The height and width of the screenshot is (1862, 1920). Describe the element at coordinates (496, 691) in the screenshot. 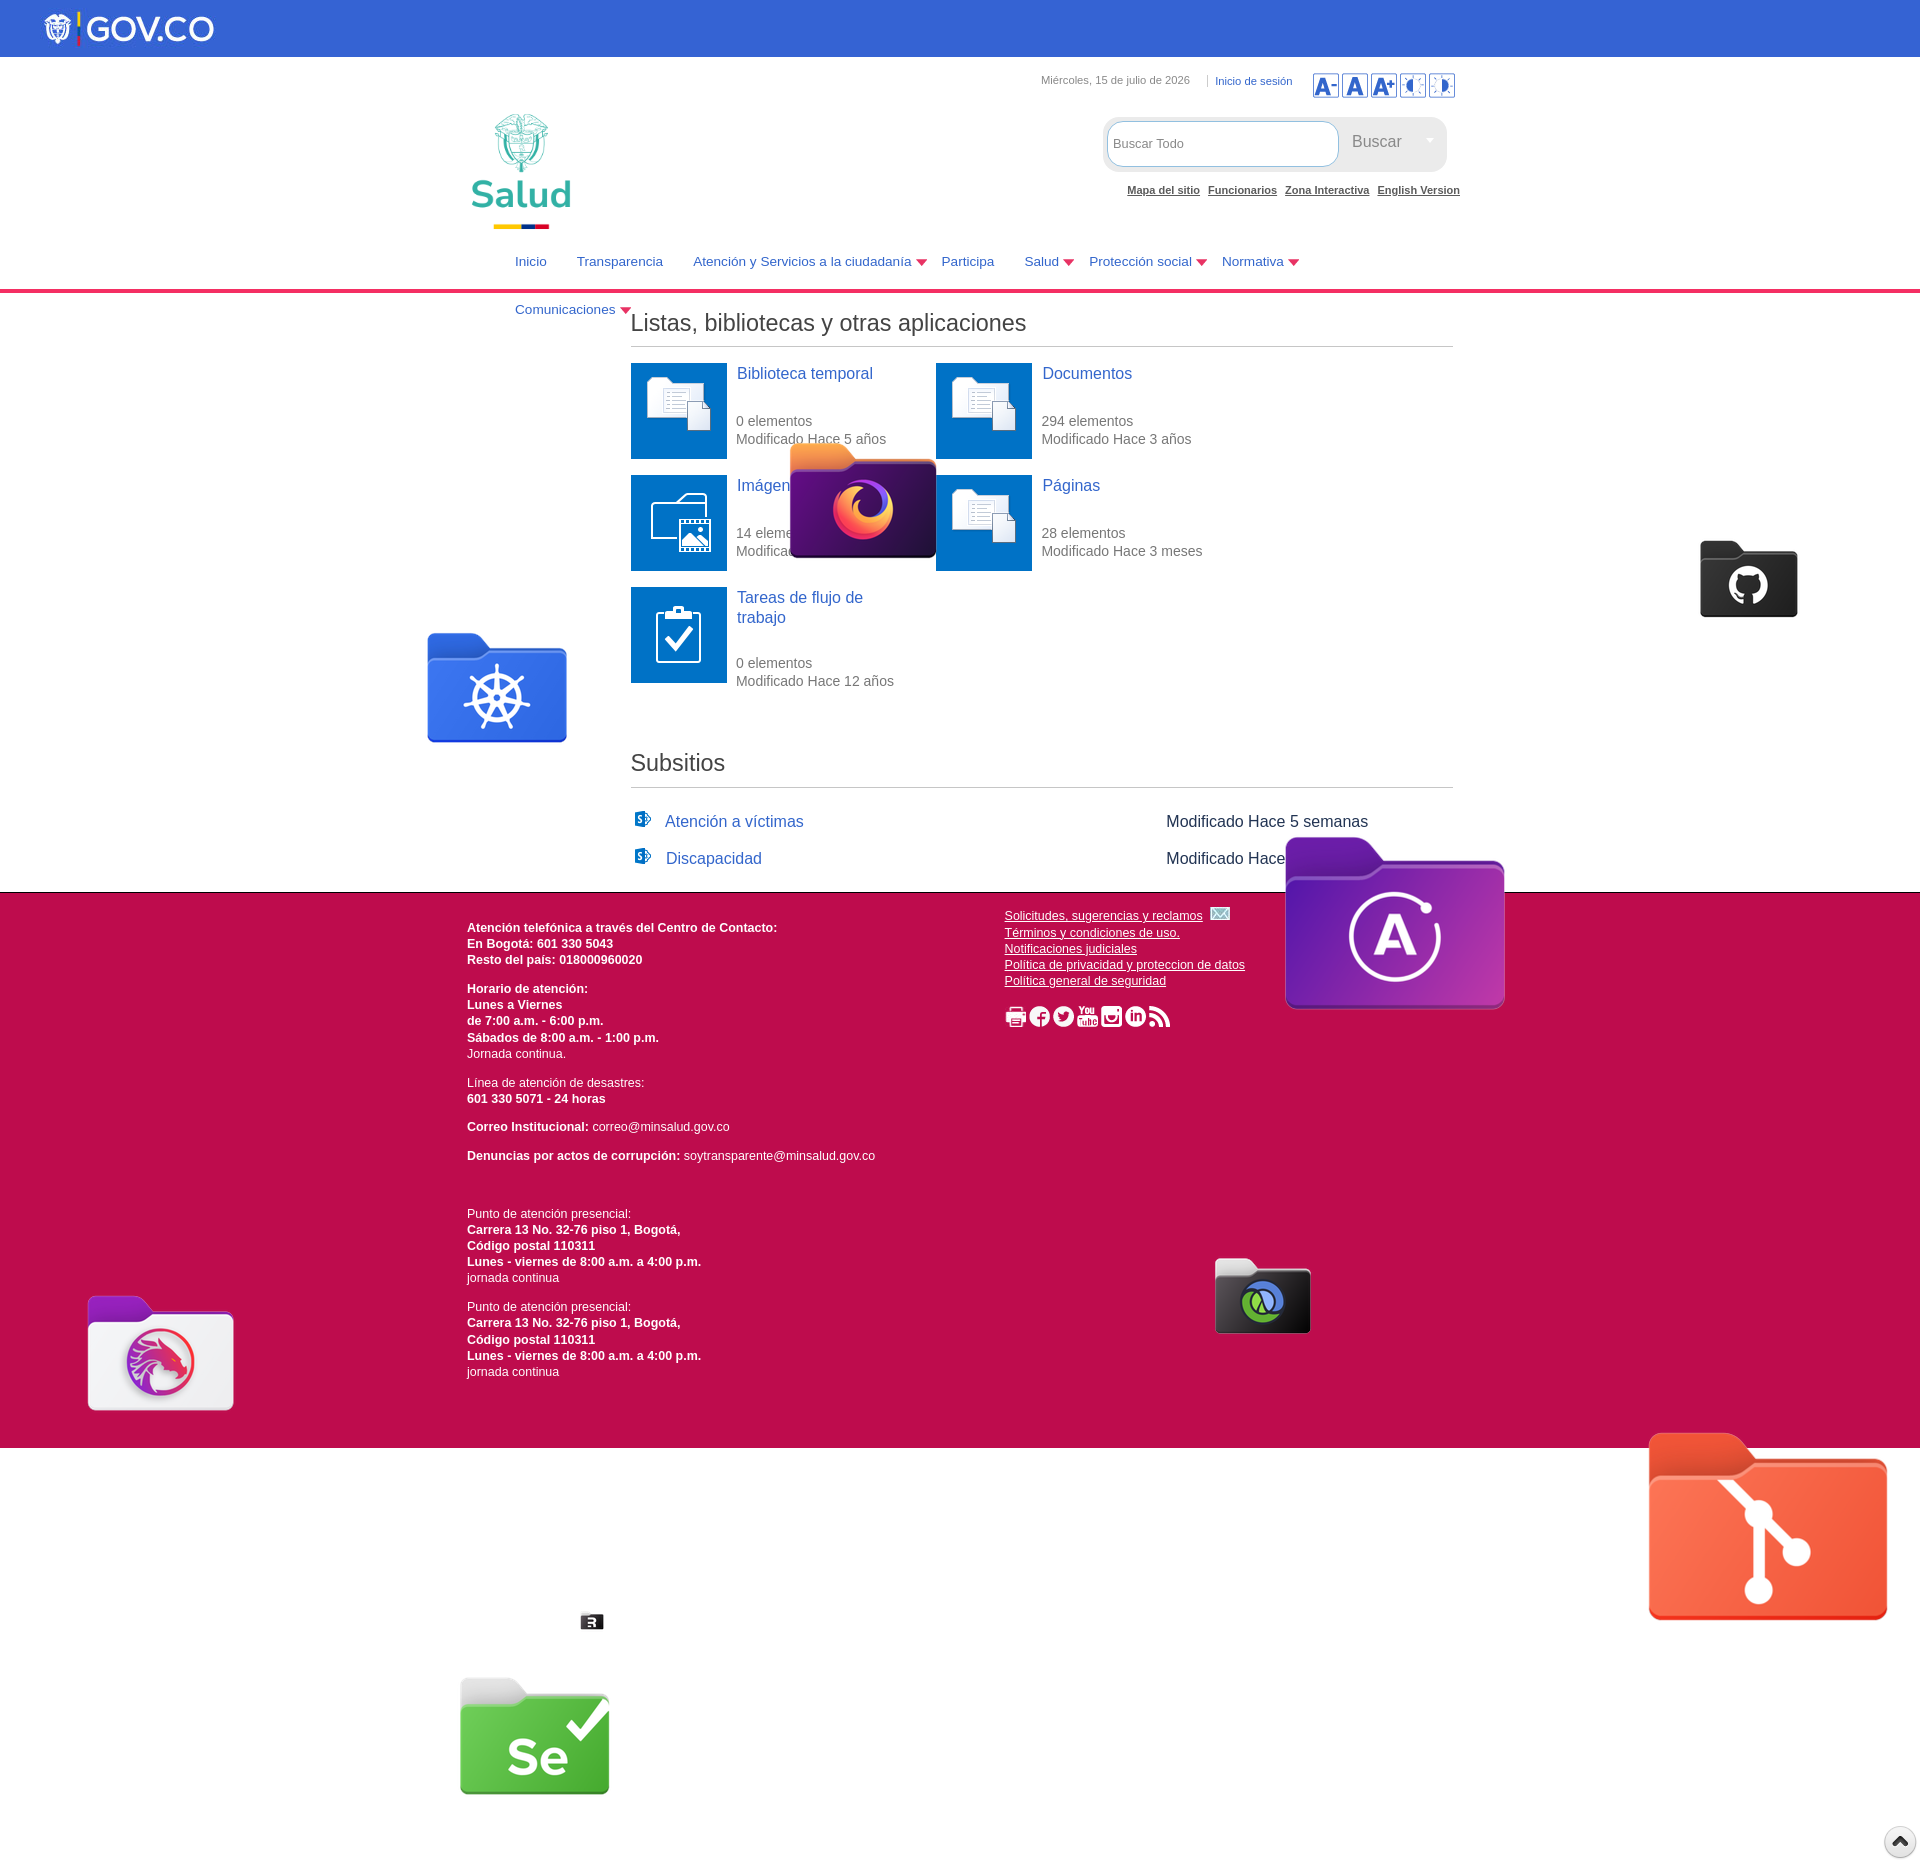

I see `open kubernetes project files` at that location.